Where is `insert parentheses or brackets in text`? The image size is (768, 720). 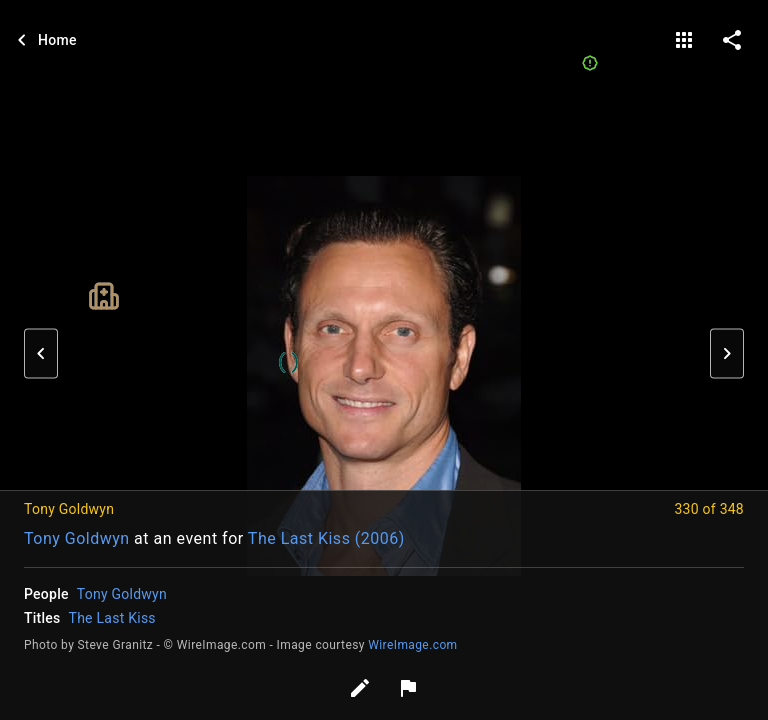 insert parentheses or brackets in text is located at coordinates (288, 362).